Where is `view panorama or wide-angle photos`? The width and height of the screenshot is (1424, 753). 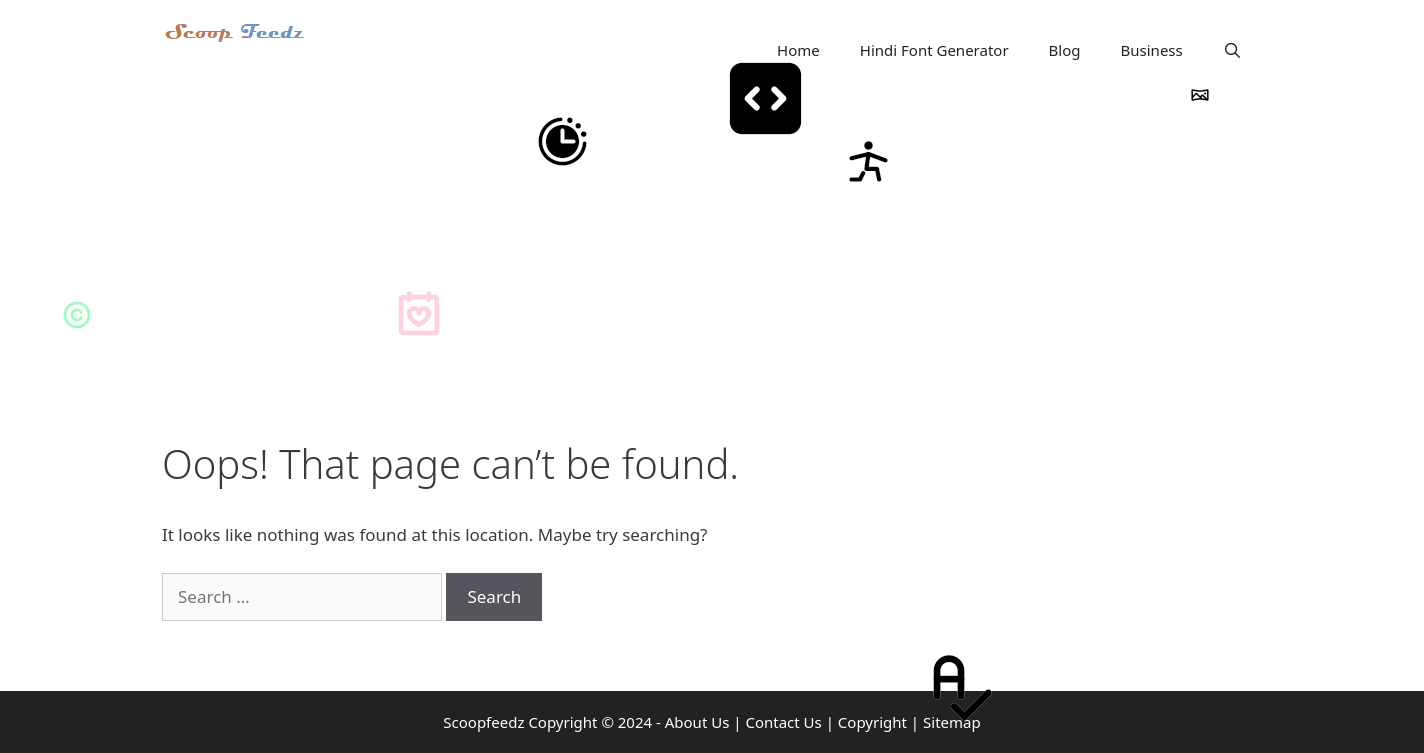
view panorama or wide-angle photos is located at coordinates (1200, 95).